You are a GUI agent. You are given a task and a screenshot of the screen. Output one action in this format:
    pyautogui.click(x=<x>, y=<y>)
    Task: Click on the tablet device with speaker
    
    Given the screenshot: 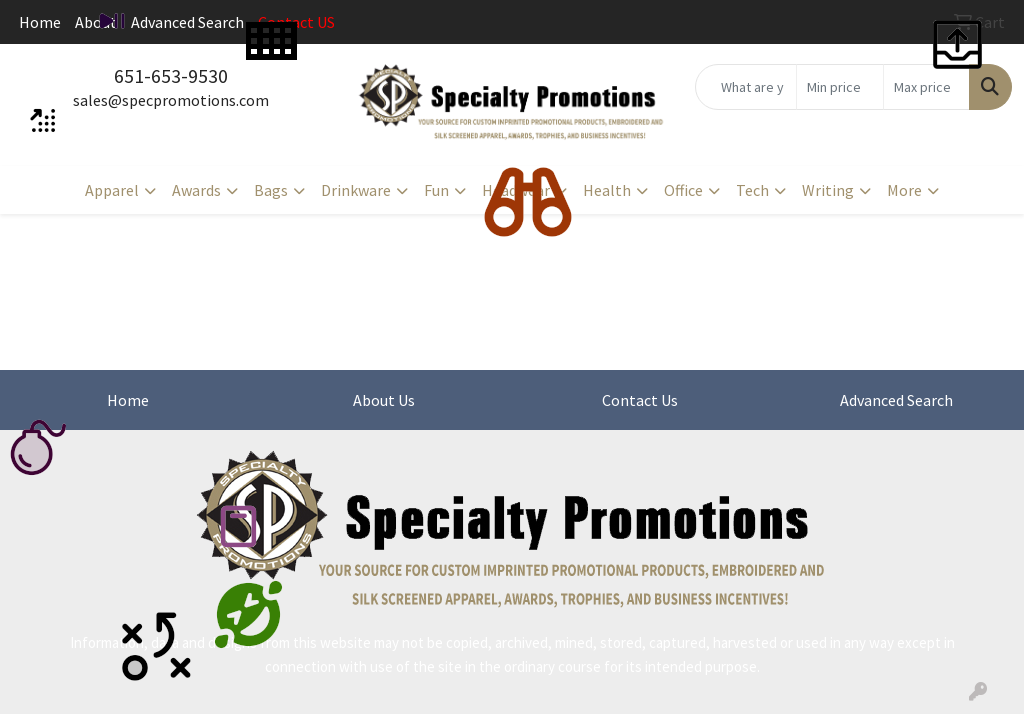 What is the action you would take?
    pyautogui.click(x=238, y=526)
    